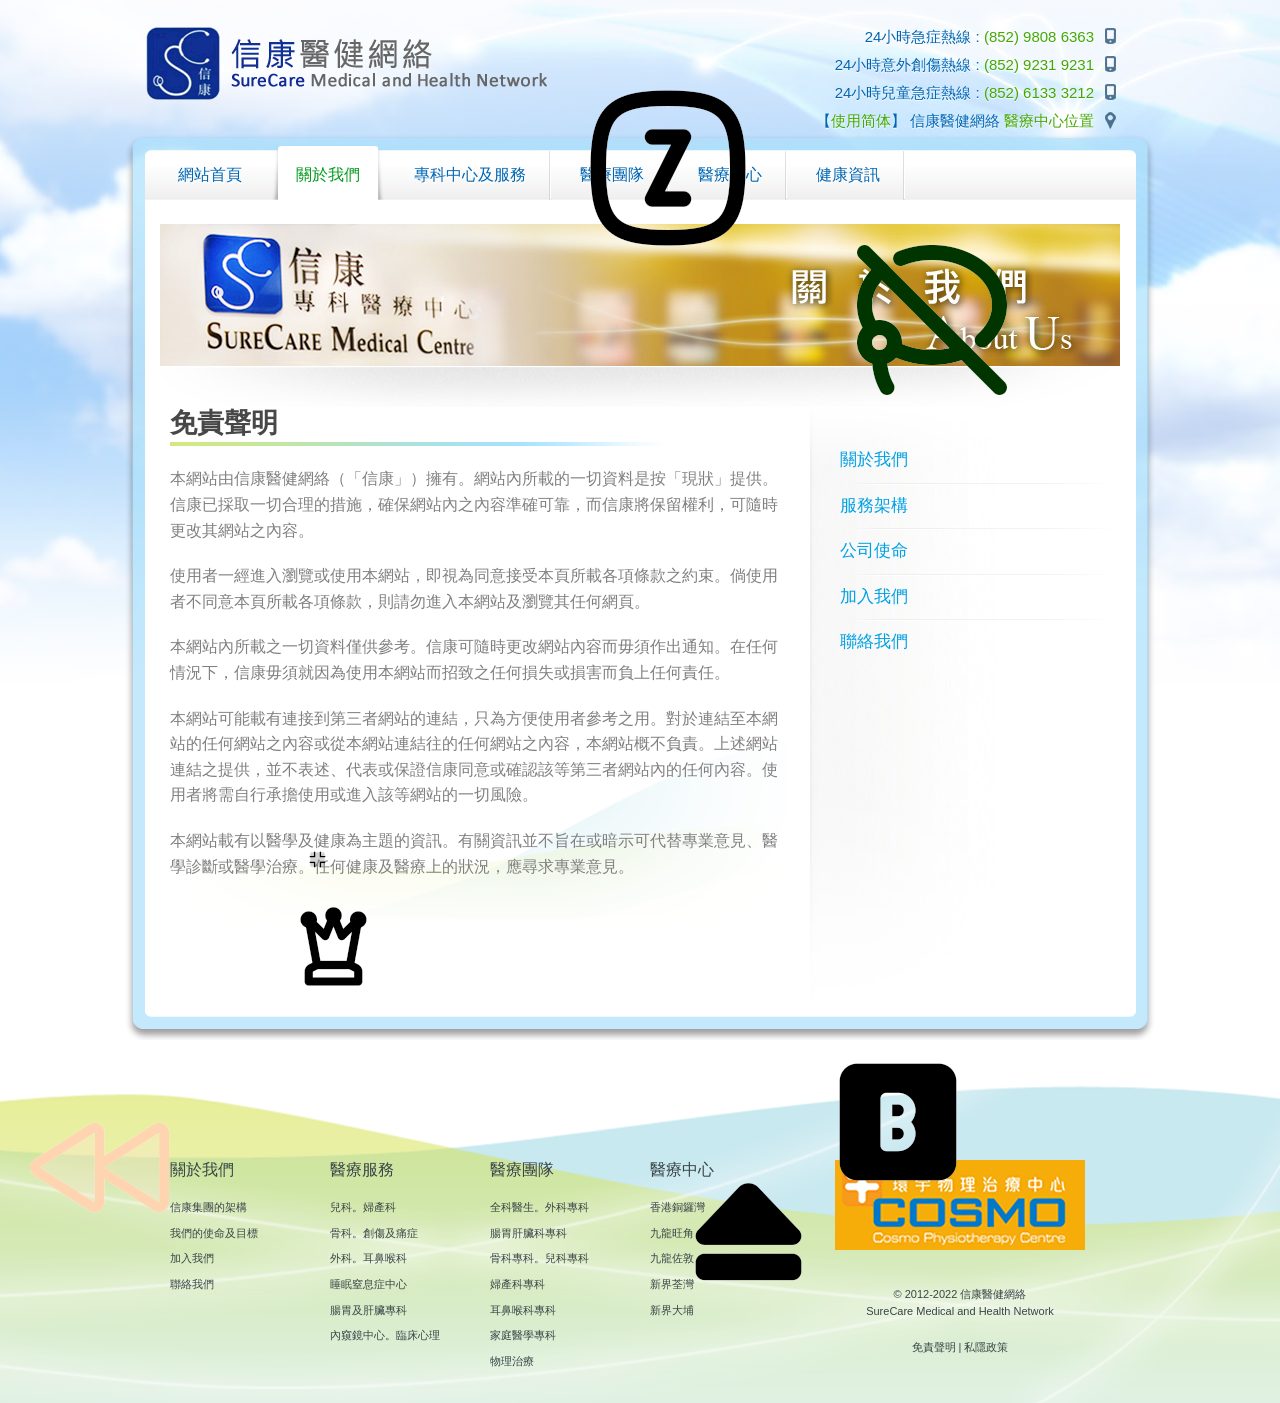  Describe the element at coordinates (317, 859) in the screenshot. I see `exit fullscreen mode` at that location.